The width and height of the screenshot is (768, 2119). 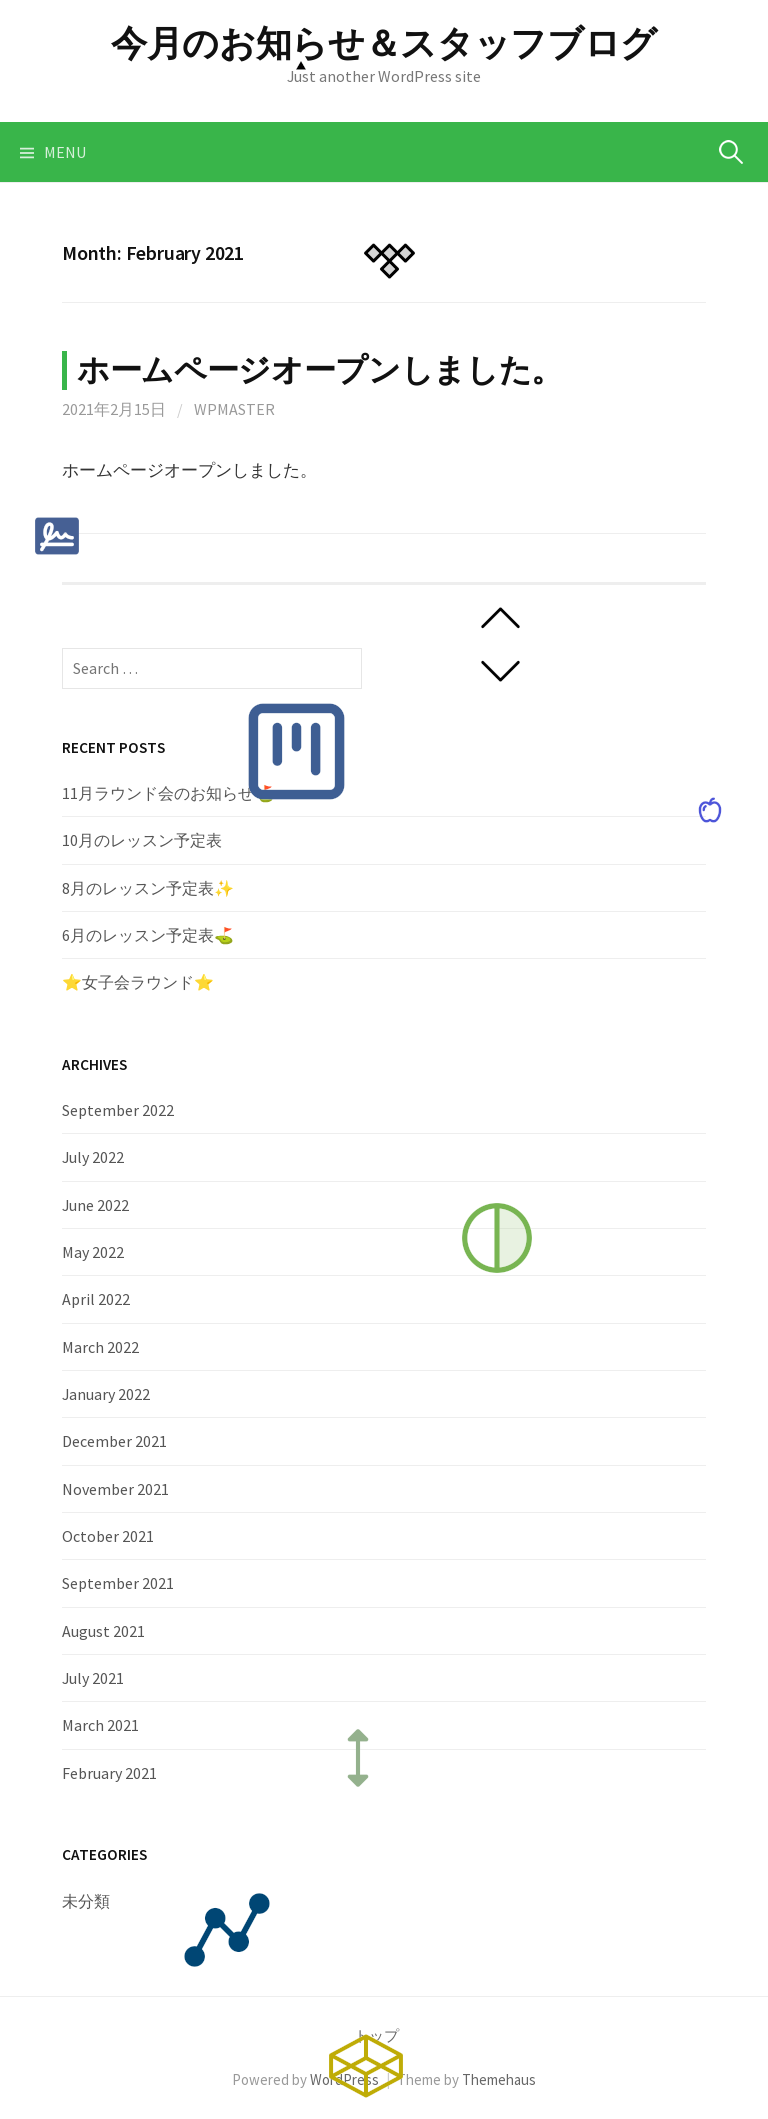 What do you see at coordinates (389, 259) in the screenshot?
I see `open tidal music streaming app` at bounding box center [389, 259].